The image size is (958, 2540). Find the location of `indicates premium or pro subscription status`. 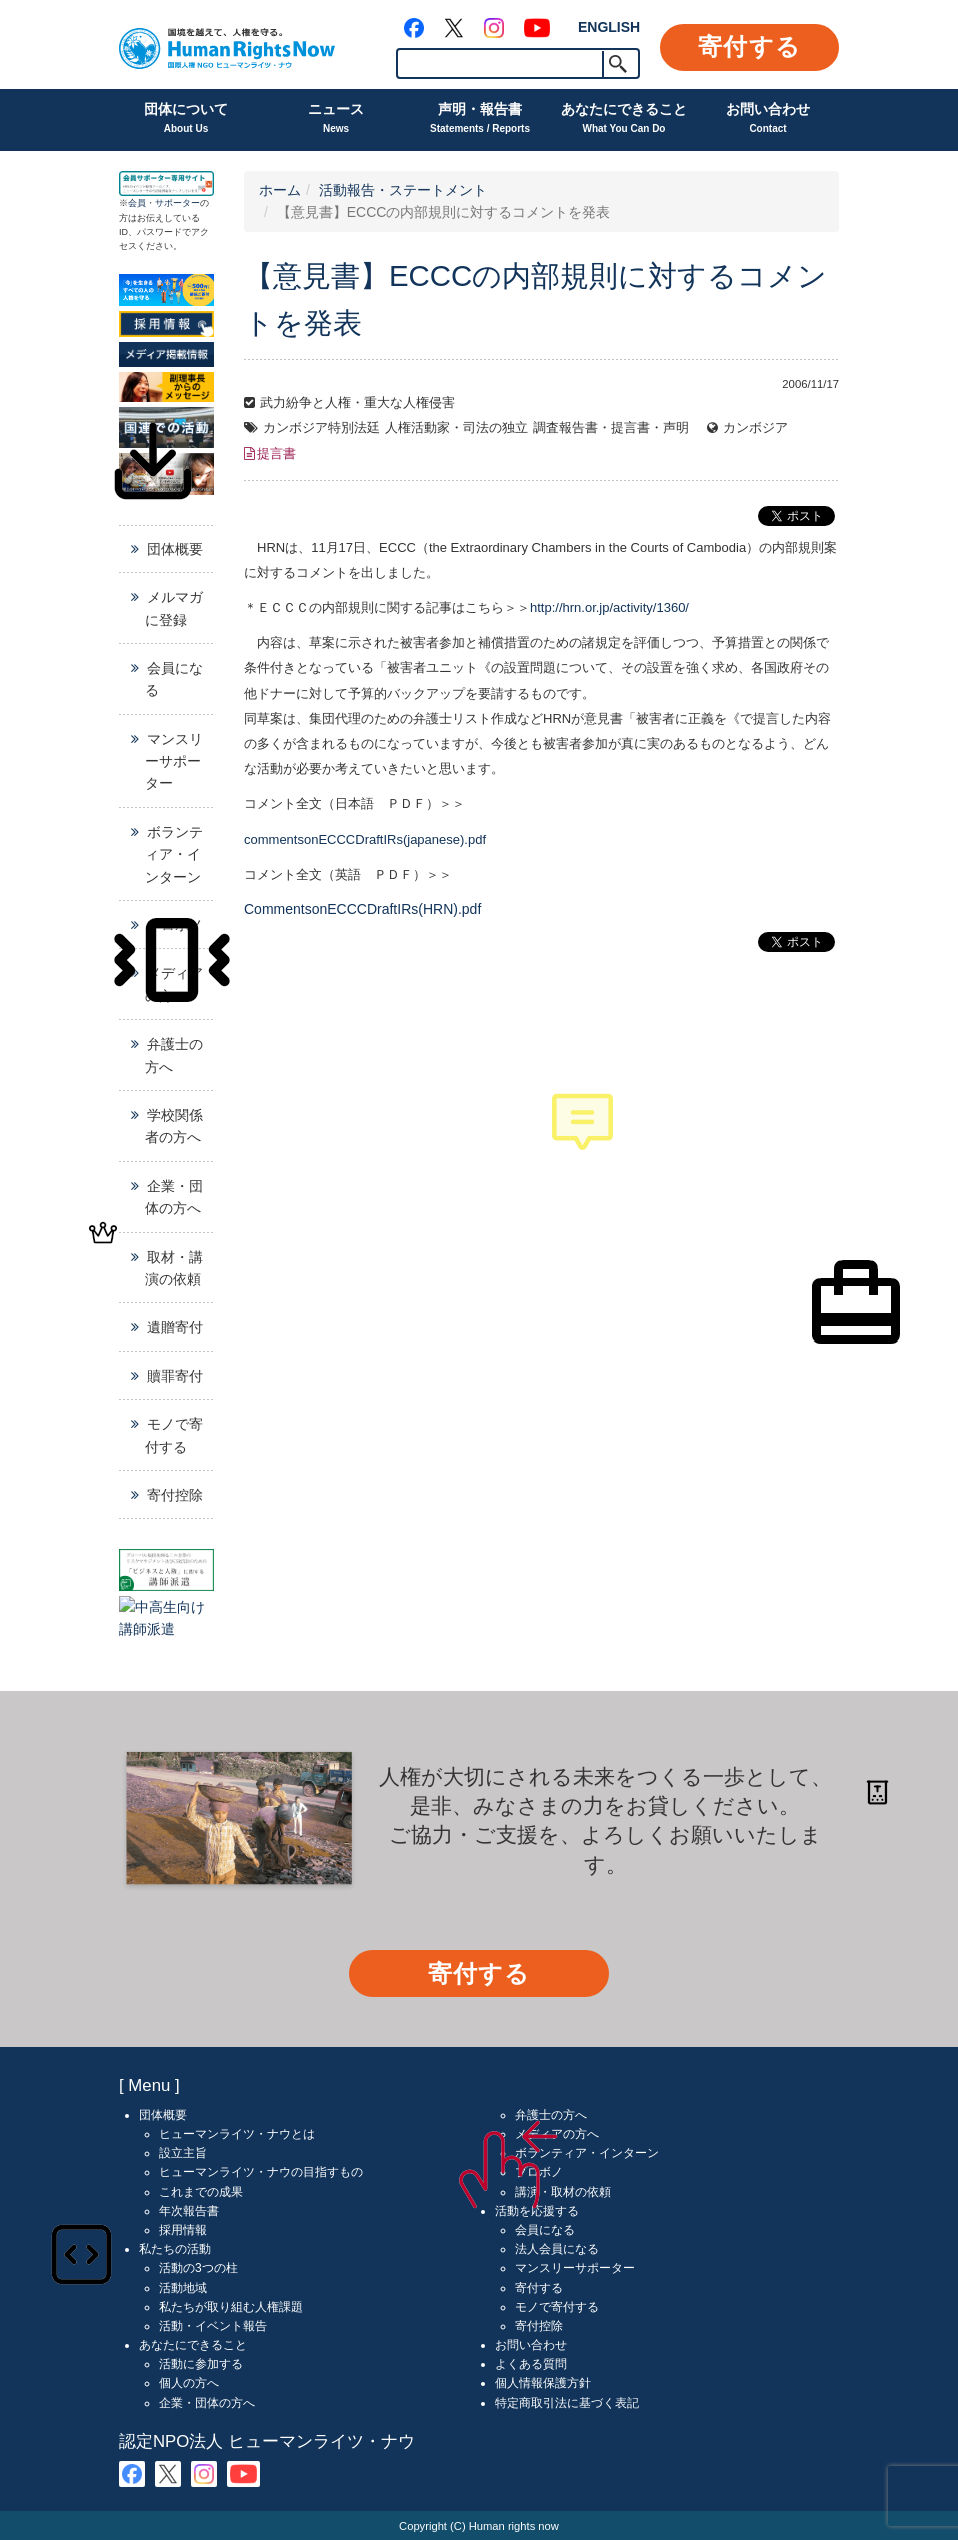

indicates premium or pro subscription status is located at coordinates (103, 1234).